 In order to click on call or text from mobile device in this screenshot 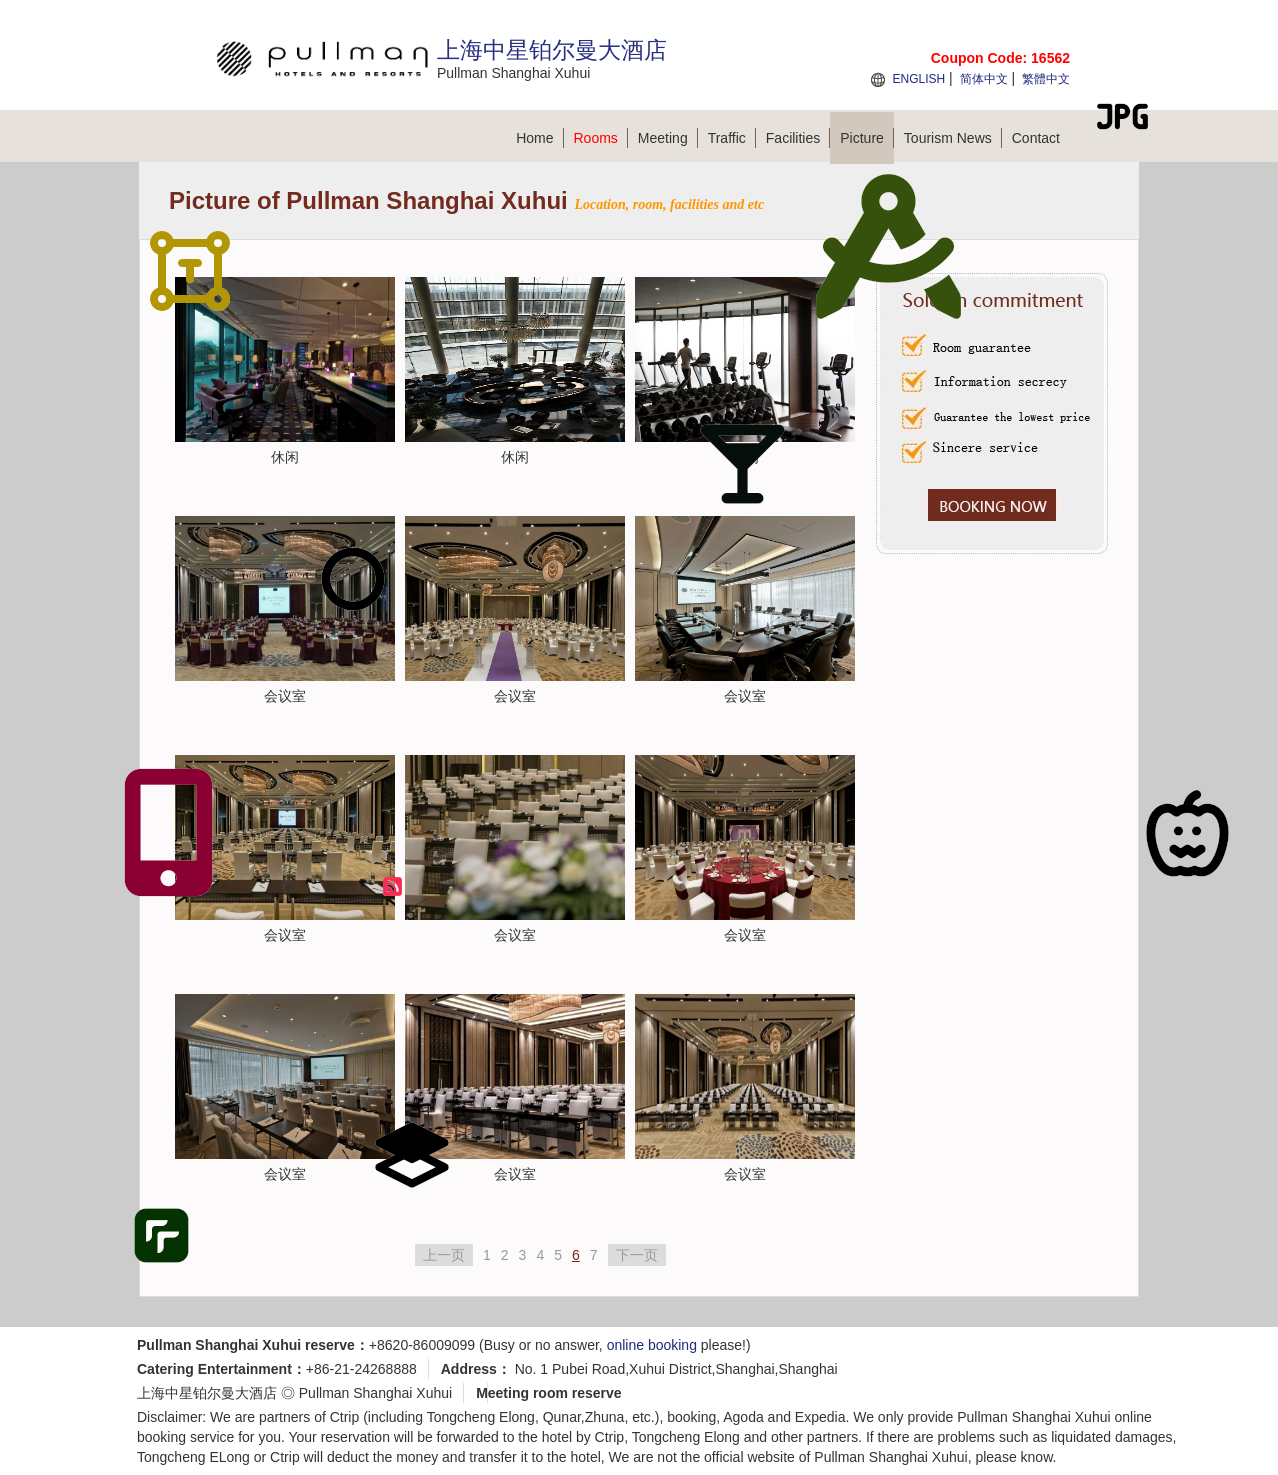, I will do `click(168, 832)`.